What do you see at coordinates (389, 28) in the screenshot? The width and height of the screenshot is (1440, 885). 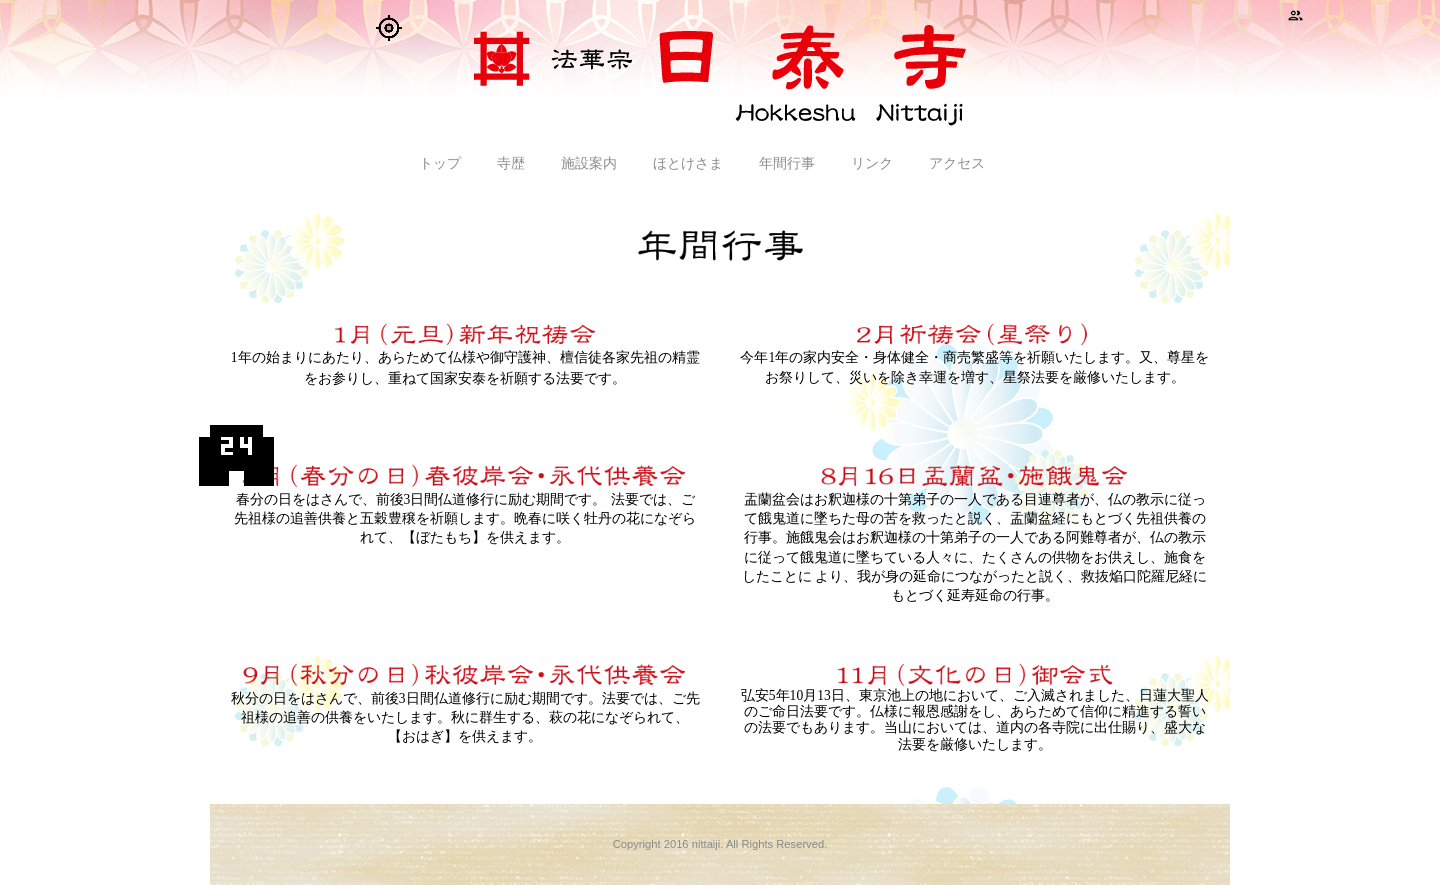 I see `indicates GPS location is locked and active` at bounding box center [389, 28].